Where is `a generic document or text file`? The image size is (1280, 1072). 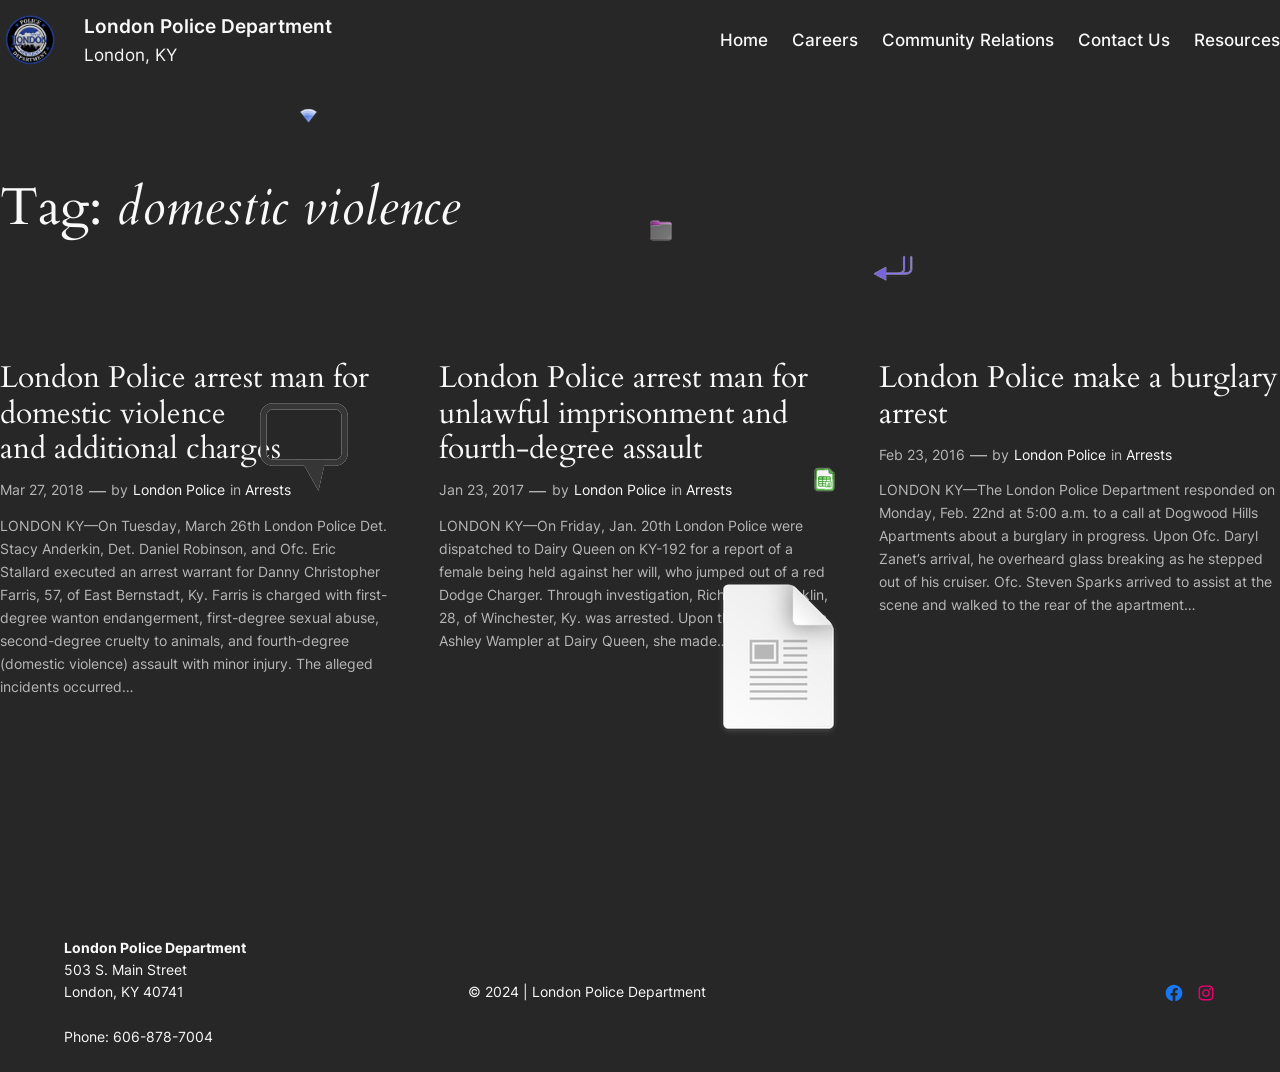
a generic document or text file is located at coordinates (778, 659).